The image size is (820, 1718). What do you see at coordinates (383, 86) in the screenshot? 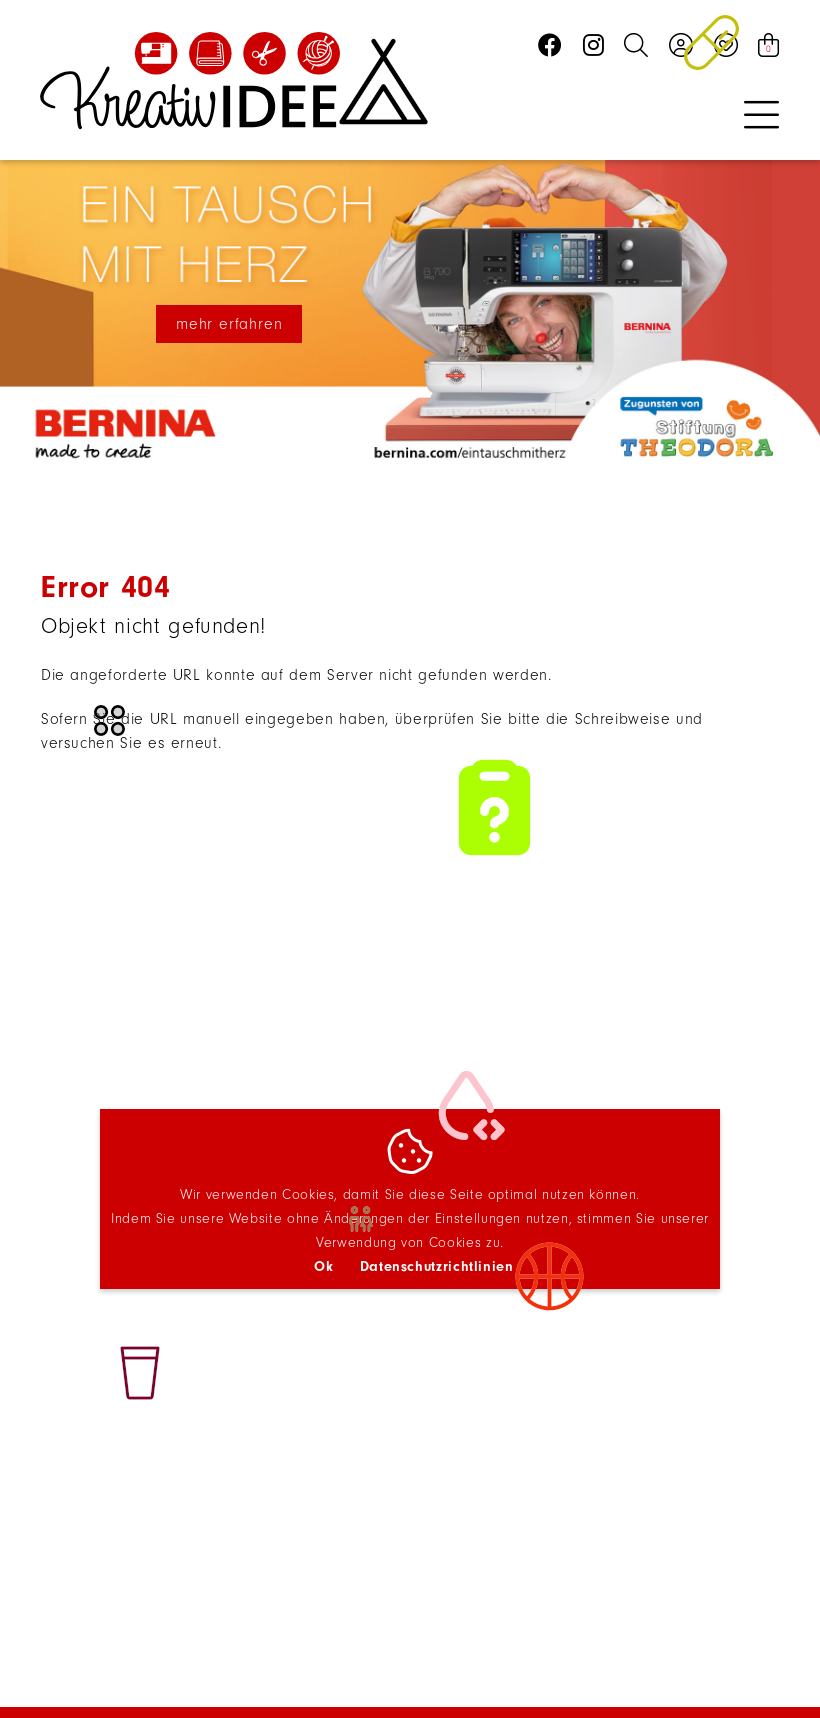
I see `view camping or outdoor accommodations` at bounding box center [383, 86].